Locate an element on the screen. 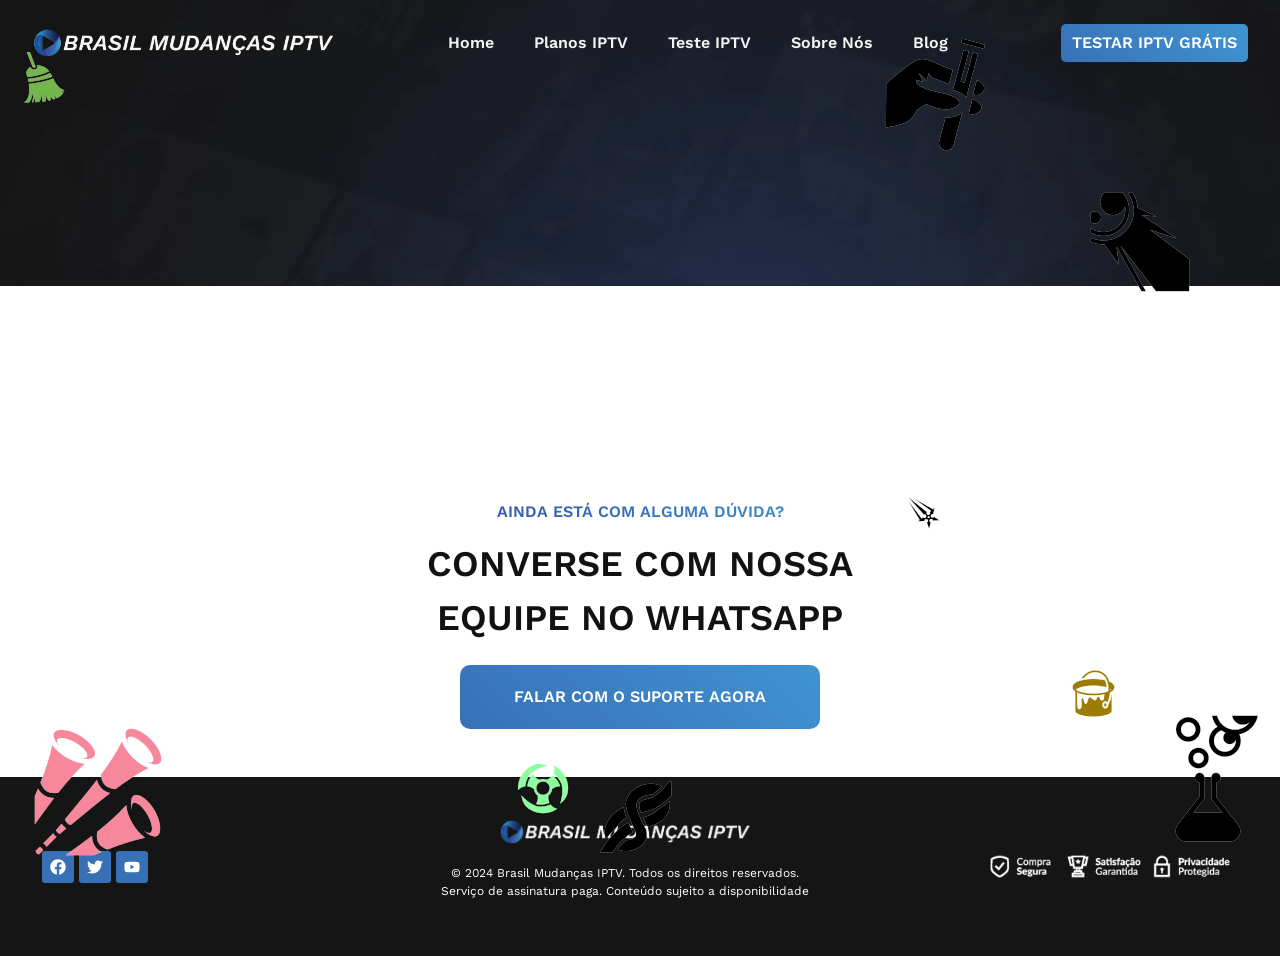 The image size is (1280, 956). launch or throw a bowling ball in gameplay is located at coordinates (1140, 242).